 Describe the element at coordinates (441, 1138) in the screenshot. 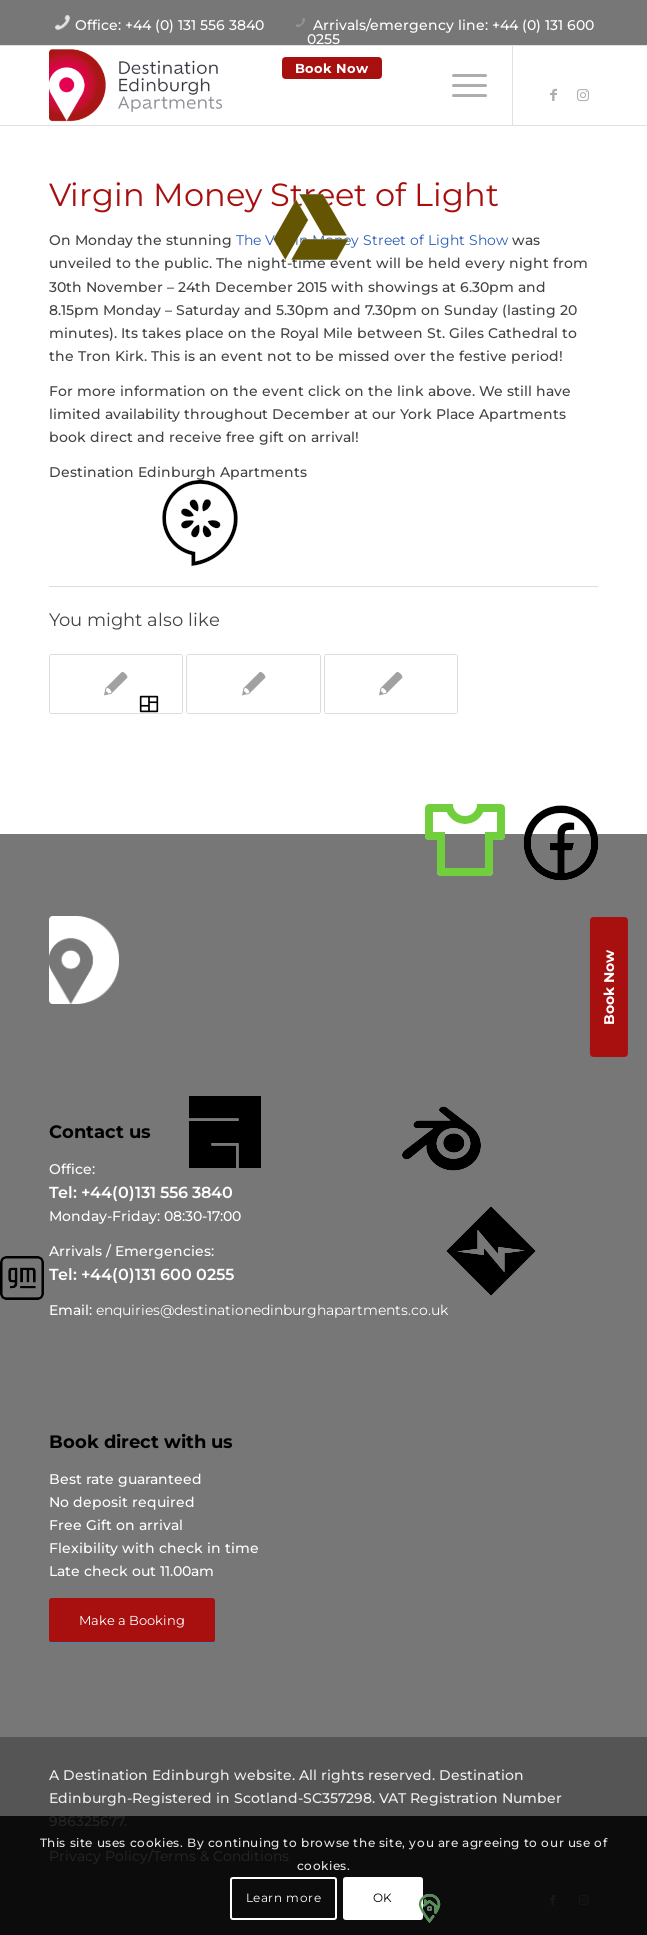

I see `open blender 3d modeling software` at that location.